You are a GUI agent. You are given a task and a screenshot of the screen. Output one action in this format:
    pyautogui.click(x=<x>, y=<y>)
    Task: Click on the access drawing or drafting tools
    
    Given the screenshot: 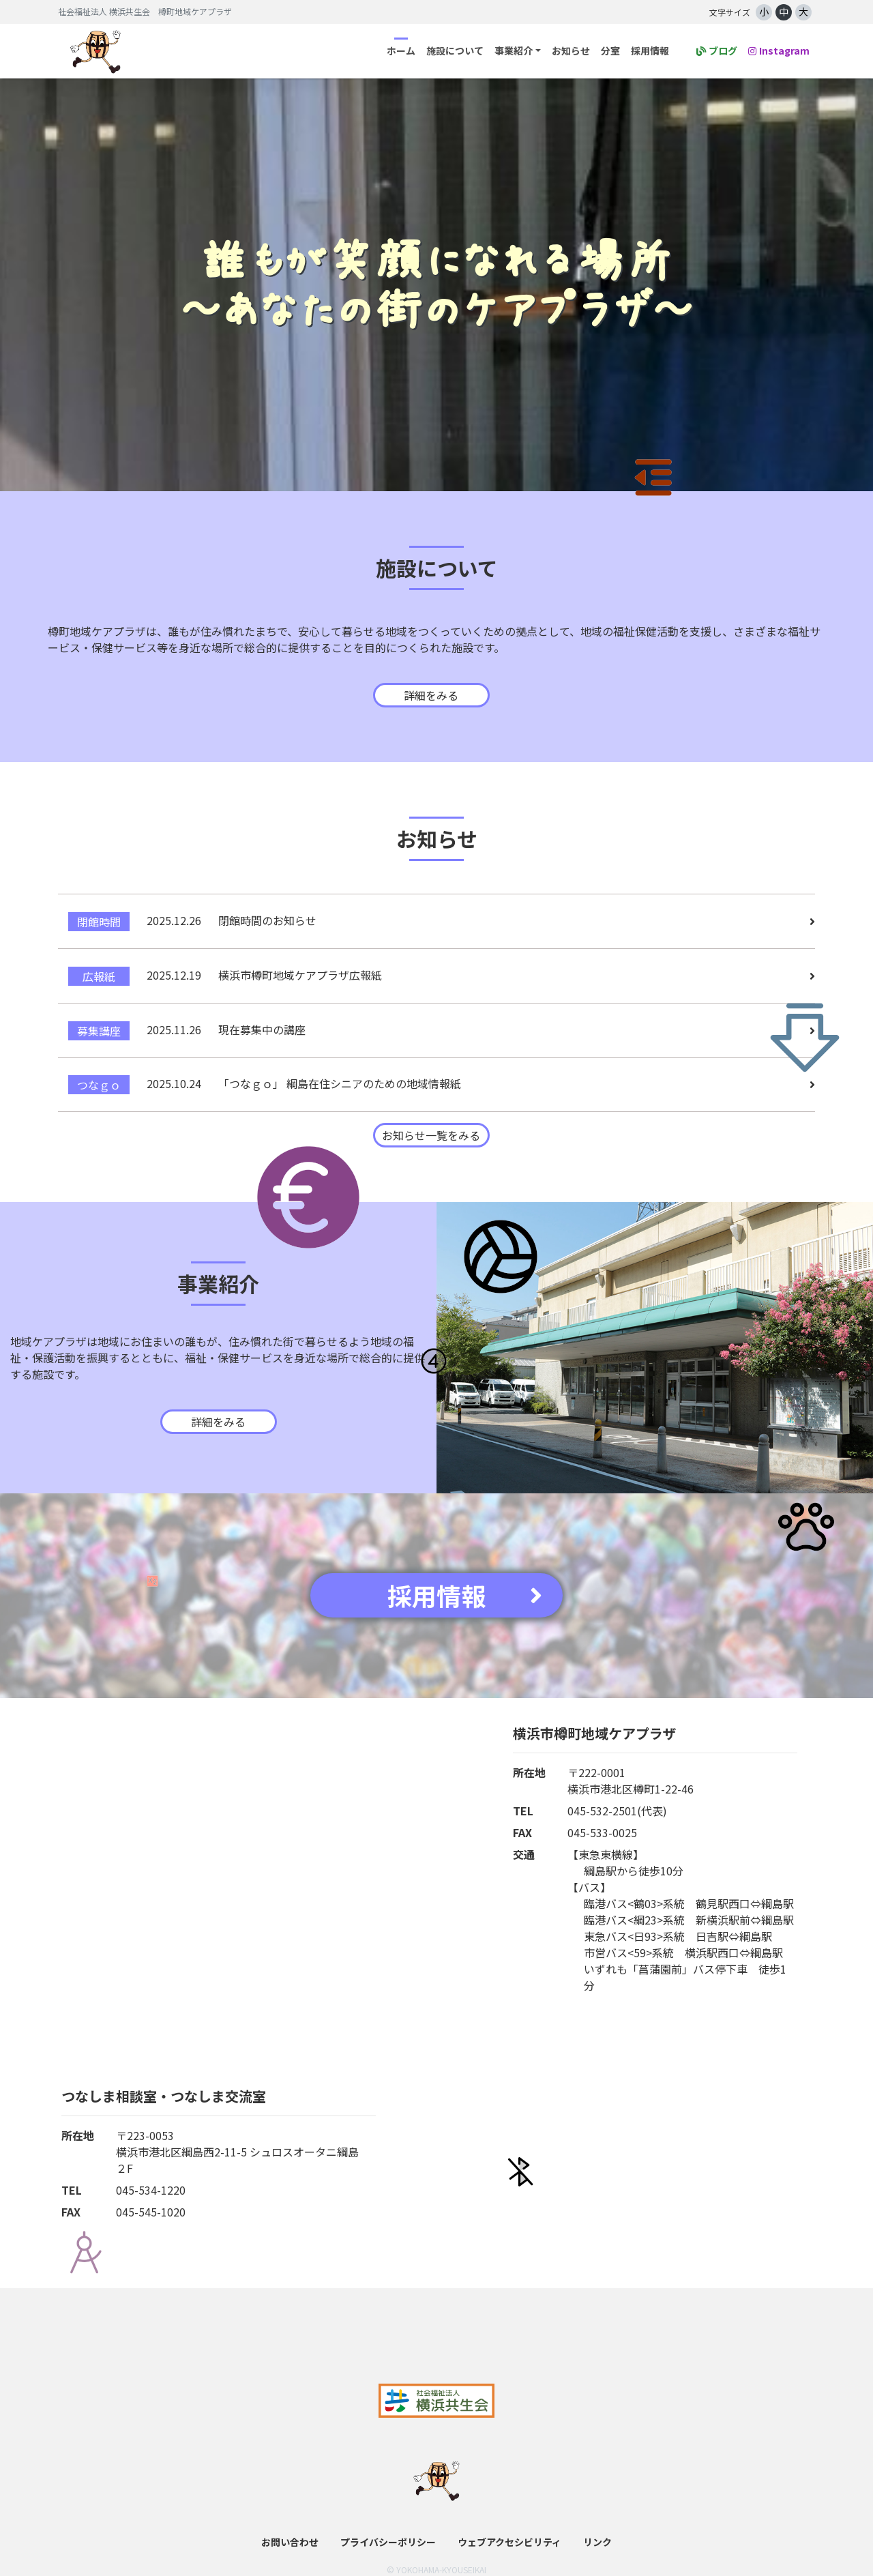 What is the action you would take?
    pyautogui.click(x=84, y=2253)
    